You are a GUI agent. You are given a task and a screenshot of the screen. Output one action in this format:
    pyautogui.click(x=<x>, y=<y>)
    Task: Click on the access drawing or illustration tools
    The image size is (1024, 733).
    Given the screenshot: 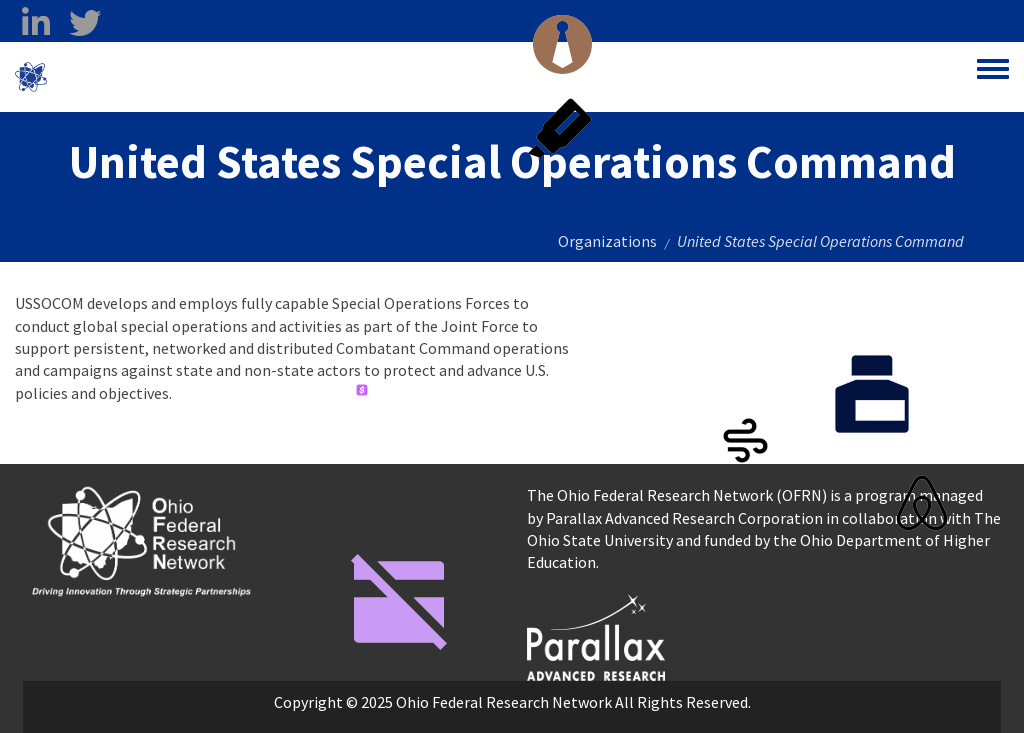 What is the action you would take?
    pyautogui.click(x=872, y=392)
    